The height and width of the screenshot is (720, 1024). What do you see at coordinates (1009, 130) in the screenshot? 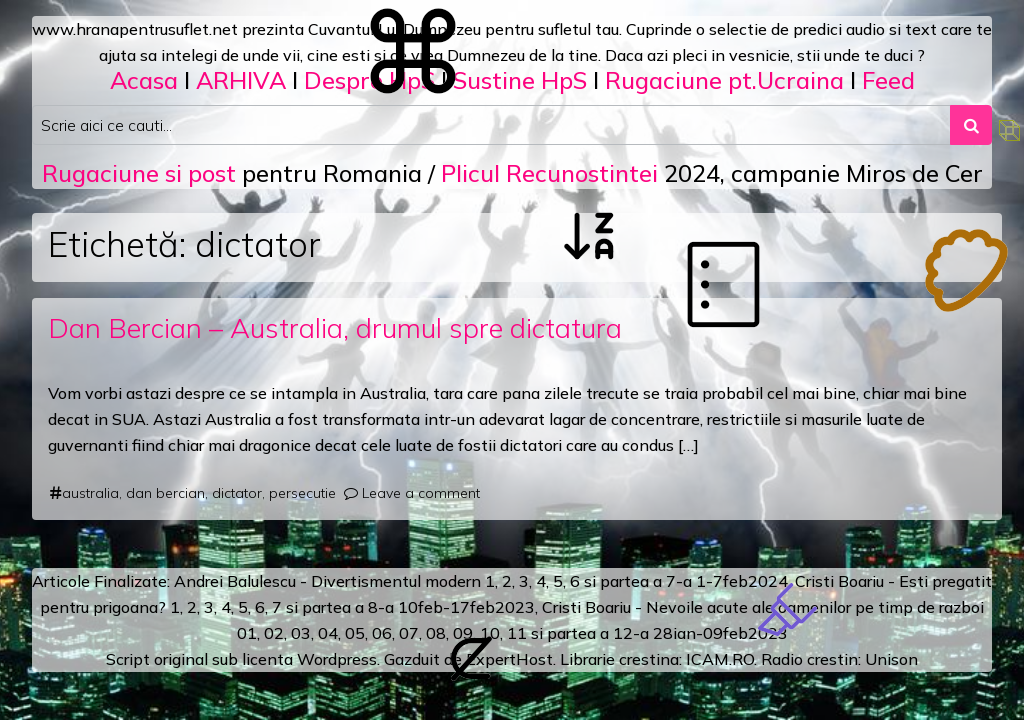
I see `view 3D model or object` at bounding box center [1009, 130].